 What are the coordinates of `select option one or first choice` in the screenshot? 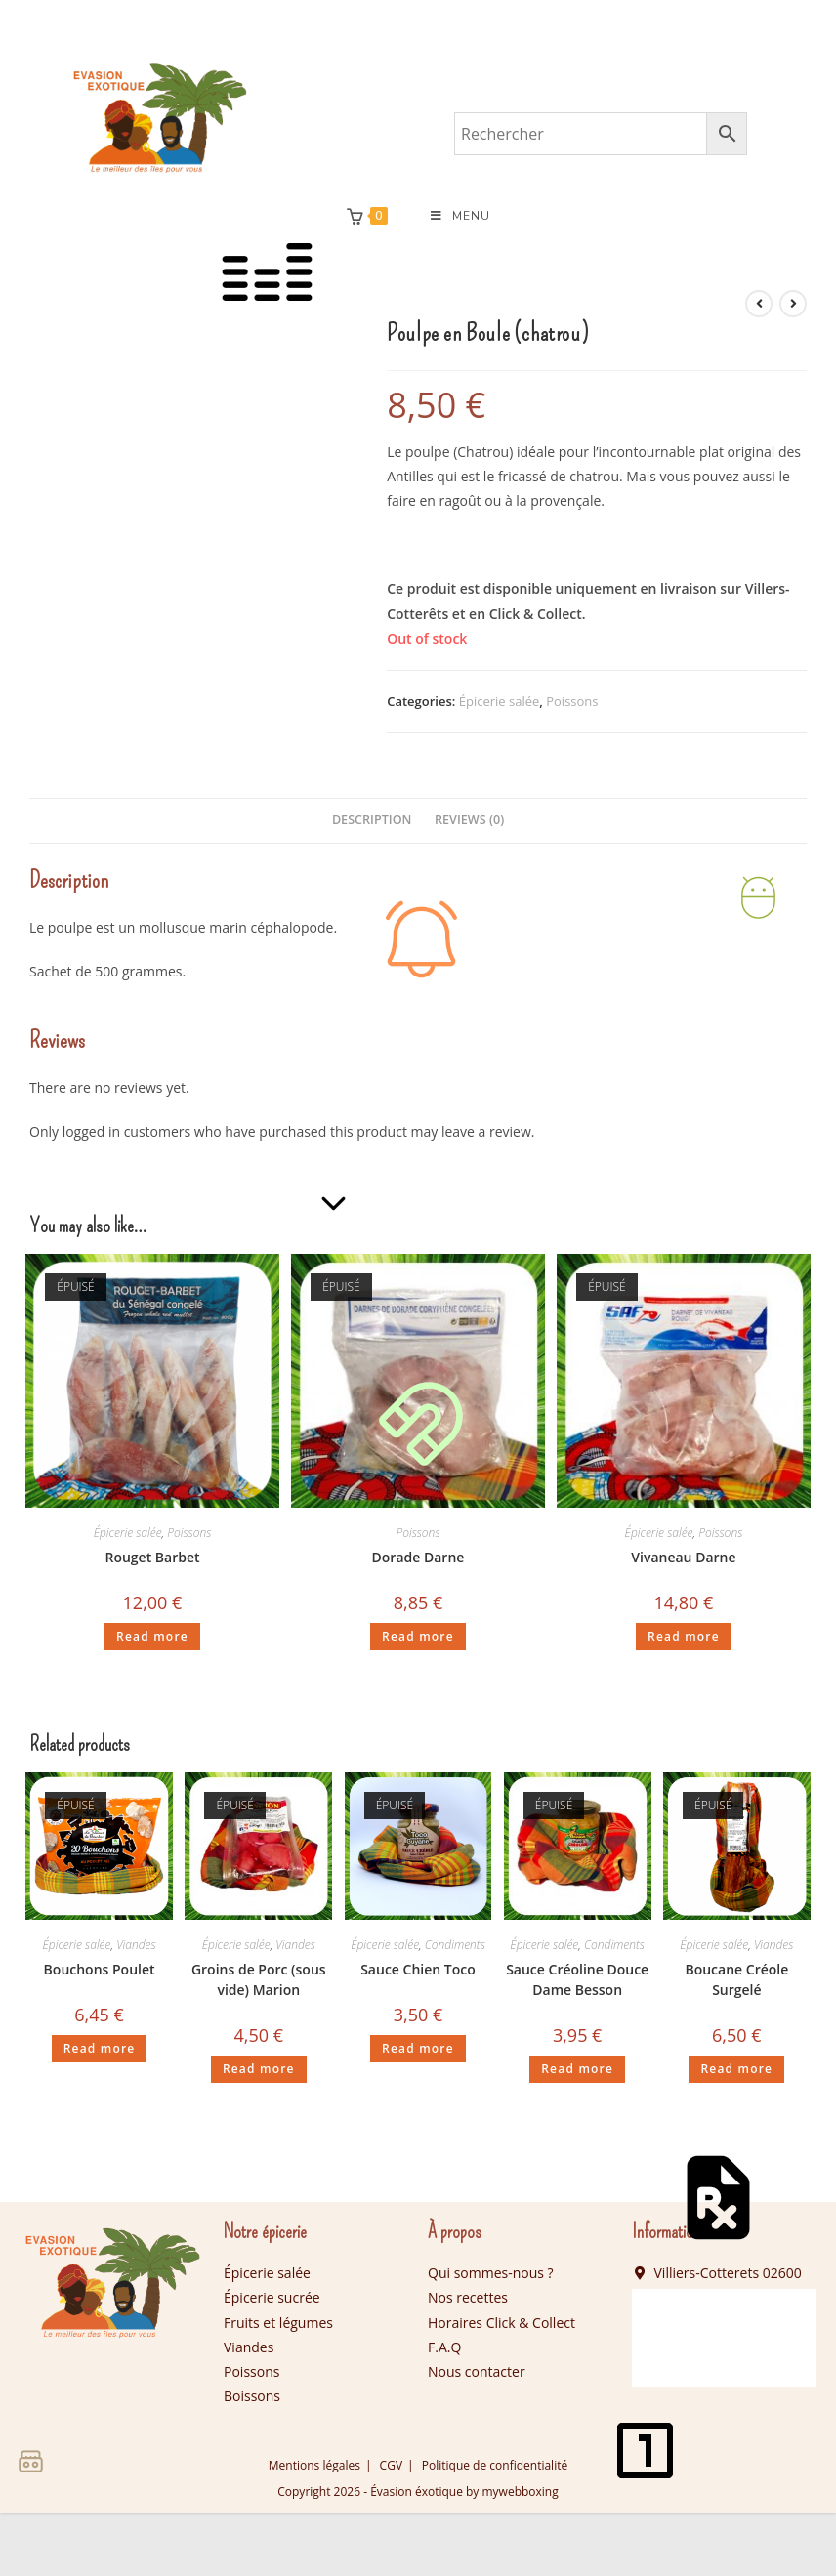 It's located at (645, 2450).